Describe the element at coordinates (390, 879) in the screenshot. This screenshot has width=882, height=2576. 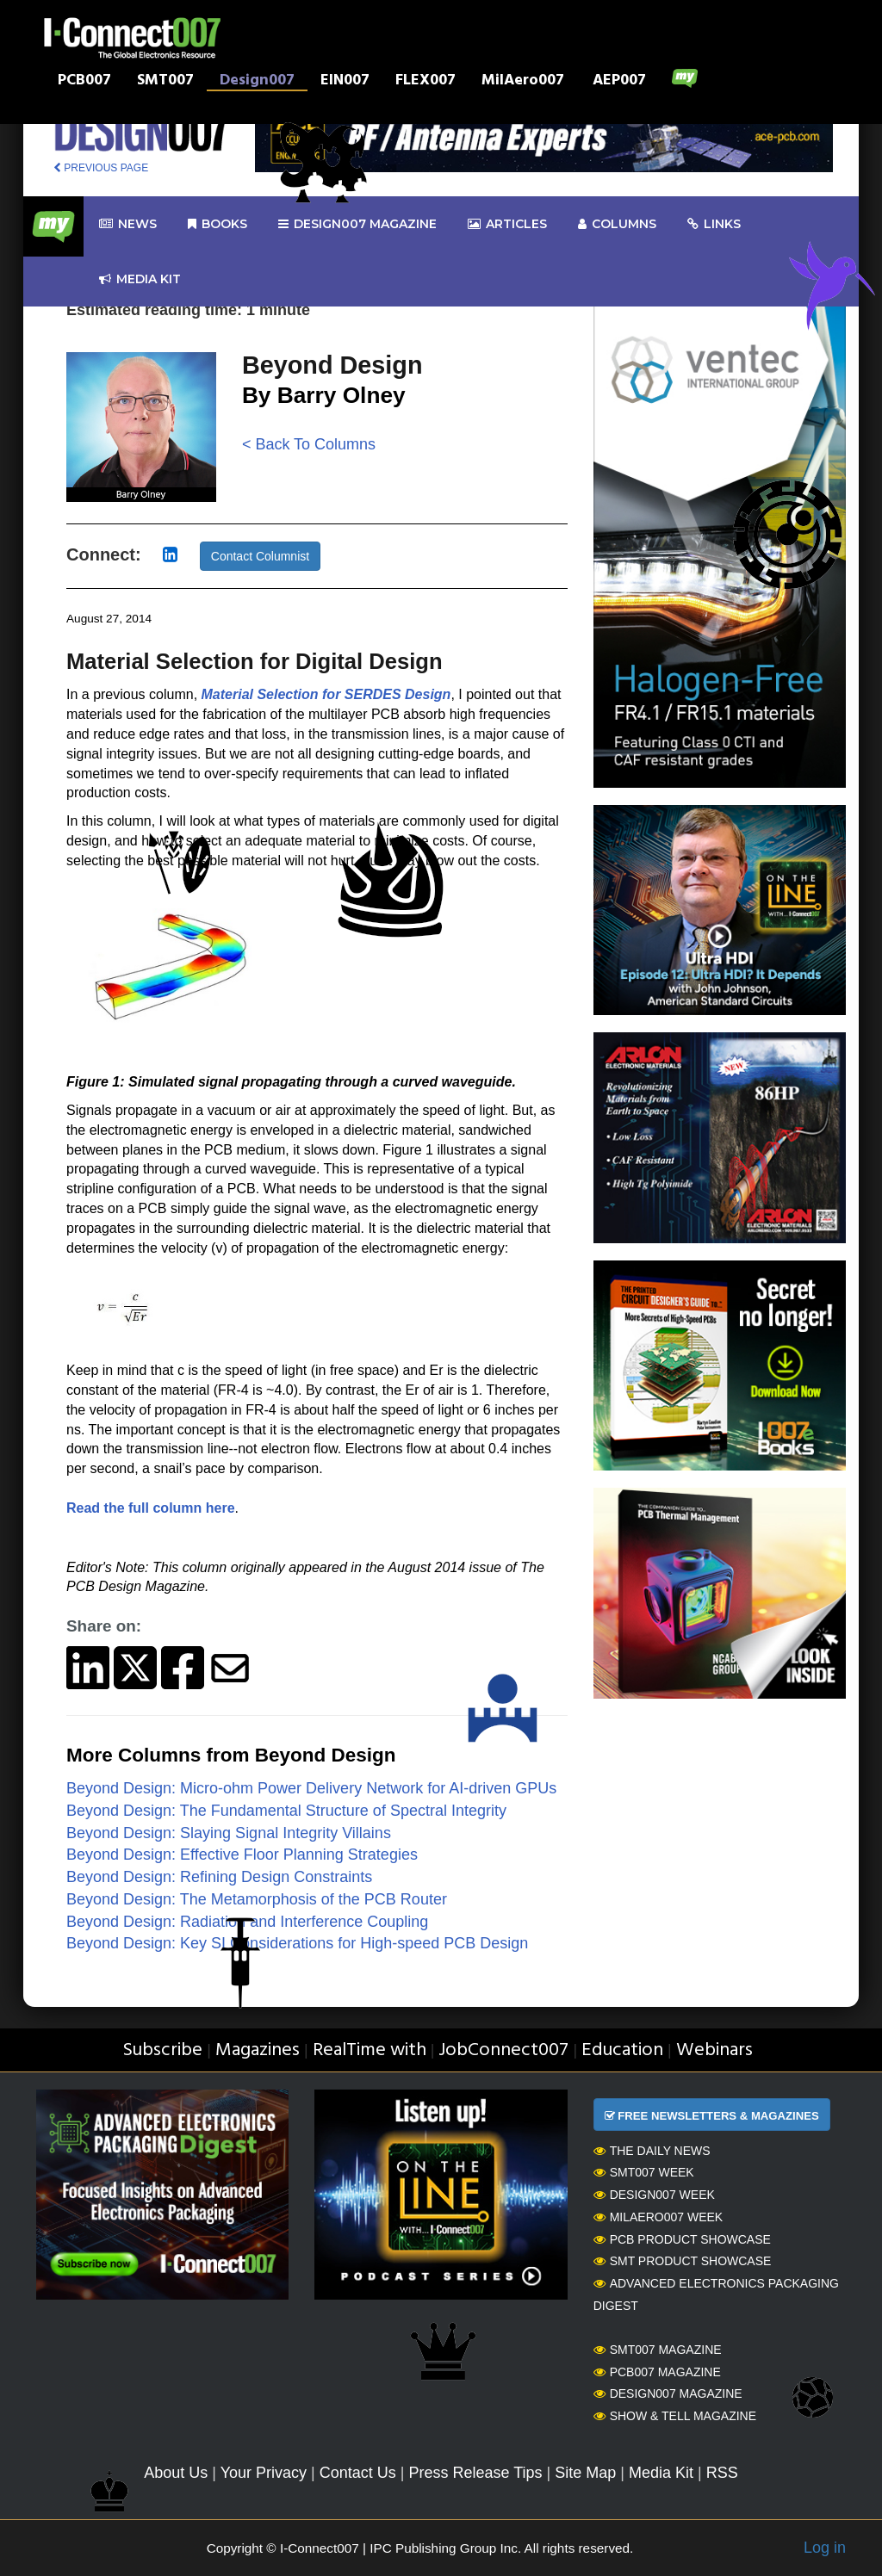
I see `equip shoulder armor to your character` at that location.